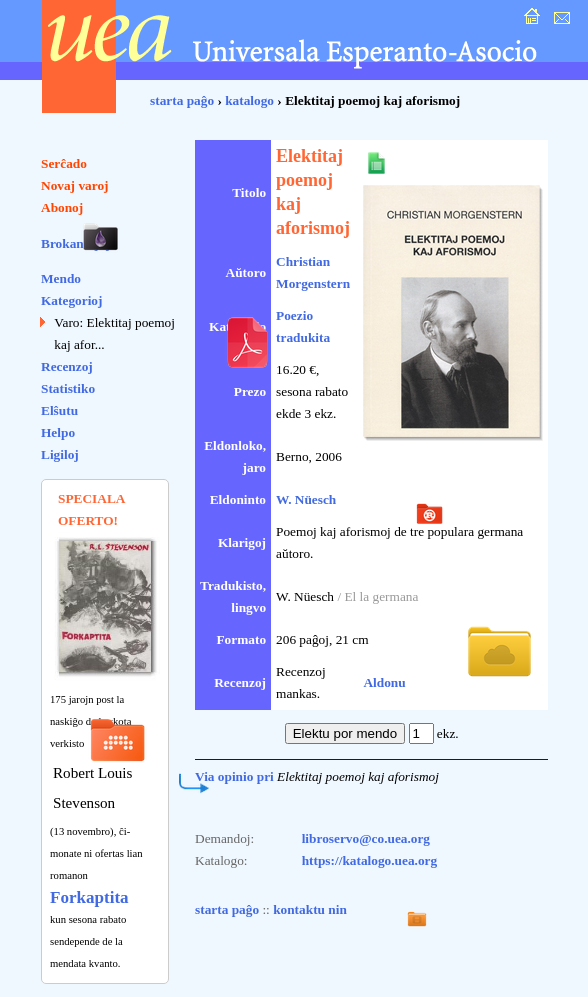 Image resolution: width=588 pixels, height=997 pixels. What do you see at coordinates (194, 781) in the screenshot?
I see `forward this email to another recipient` at bounding box center [194, 781].